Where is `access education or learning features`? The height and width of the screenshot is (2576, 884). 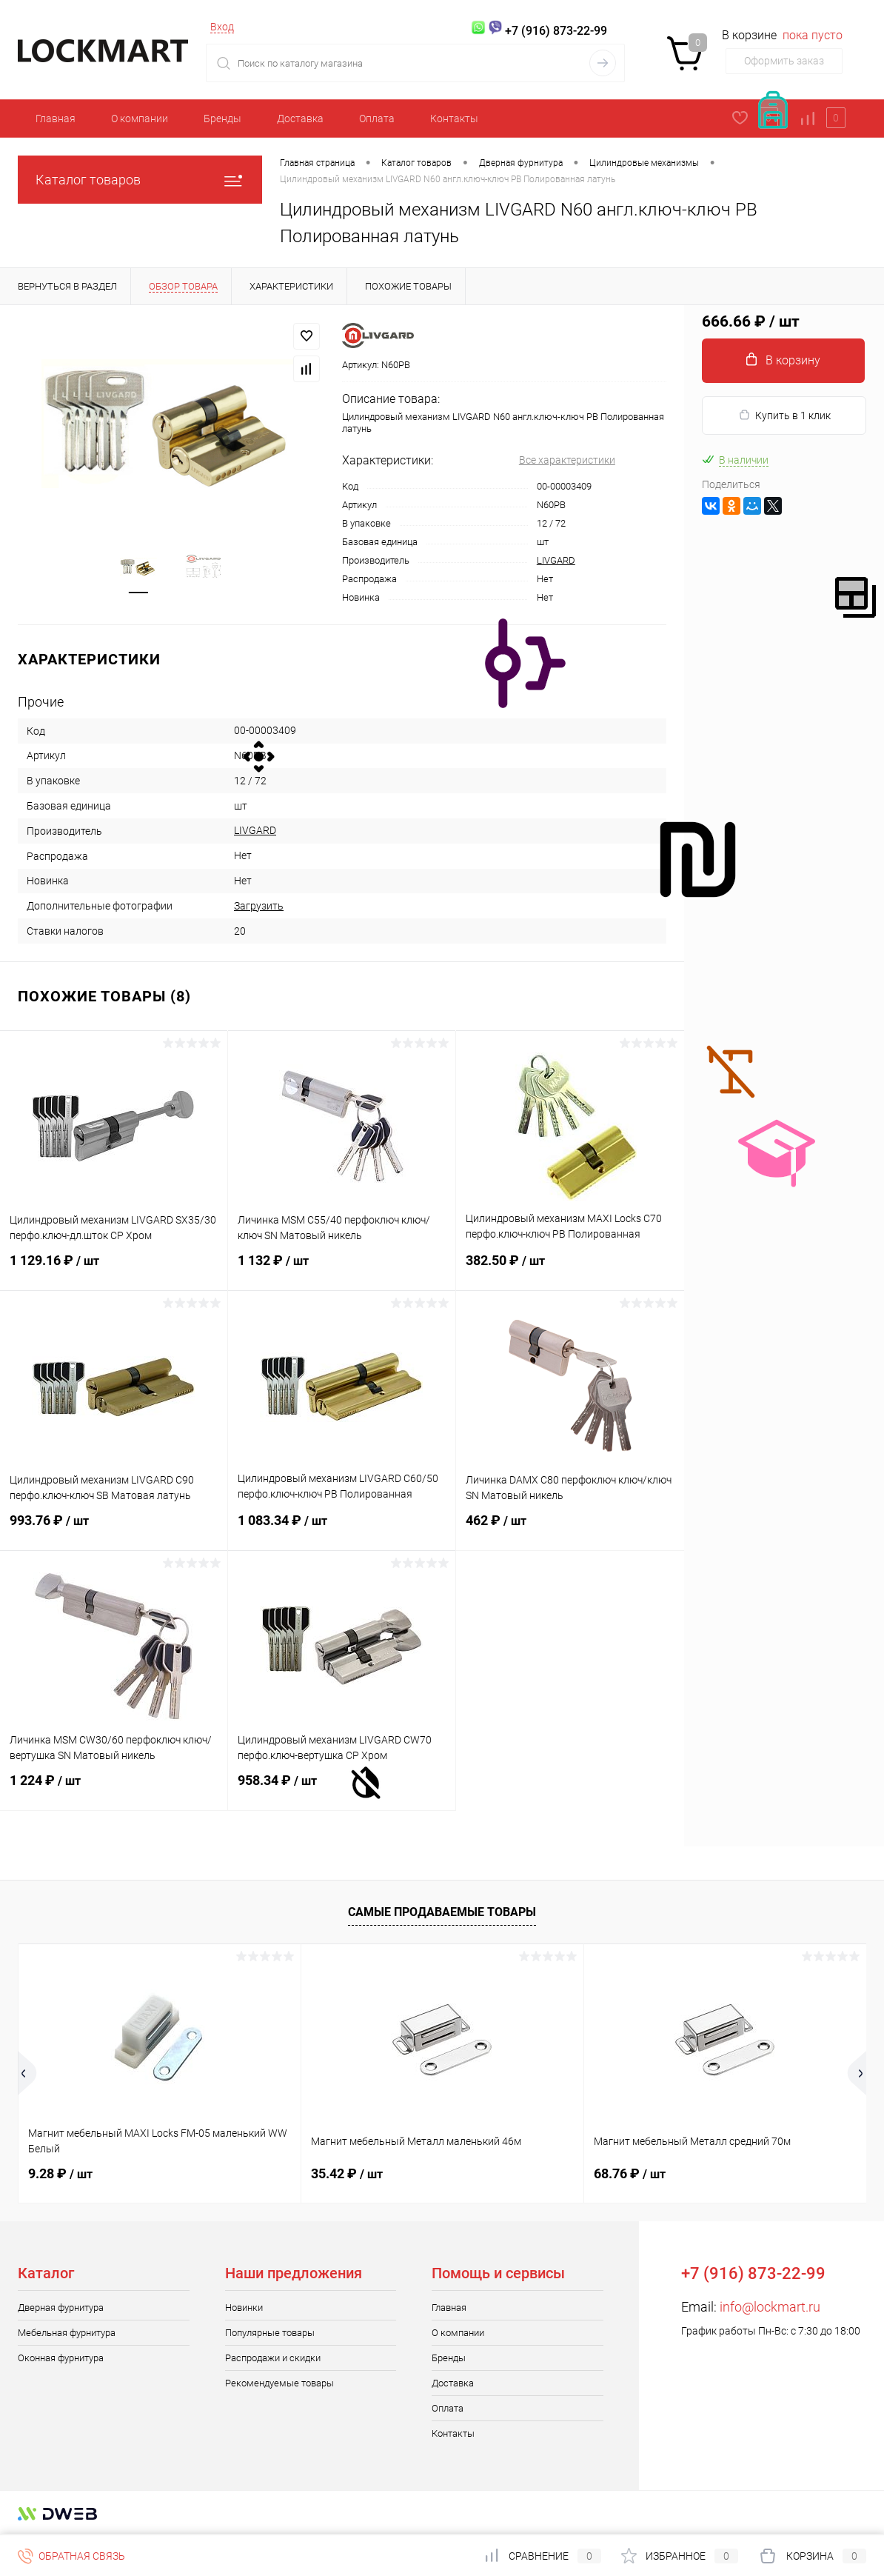
access education or learning features is located at coordinates (777, 1151).